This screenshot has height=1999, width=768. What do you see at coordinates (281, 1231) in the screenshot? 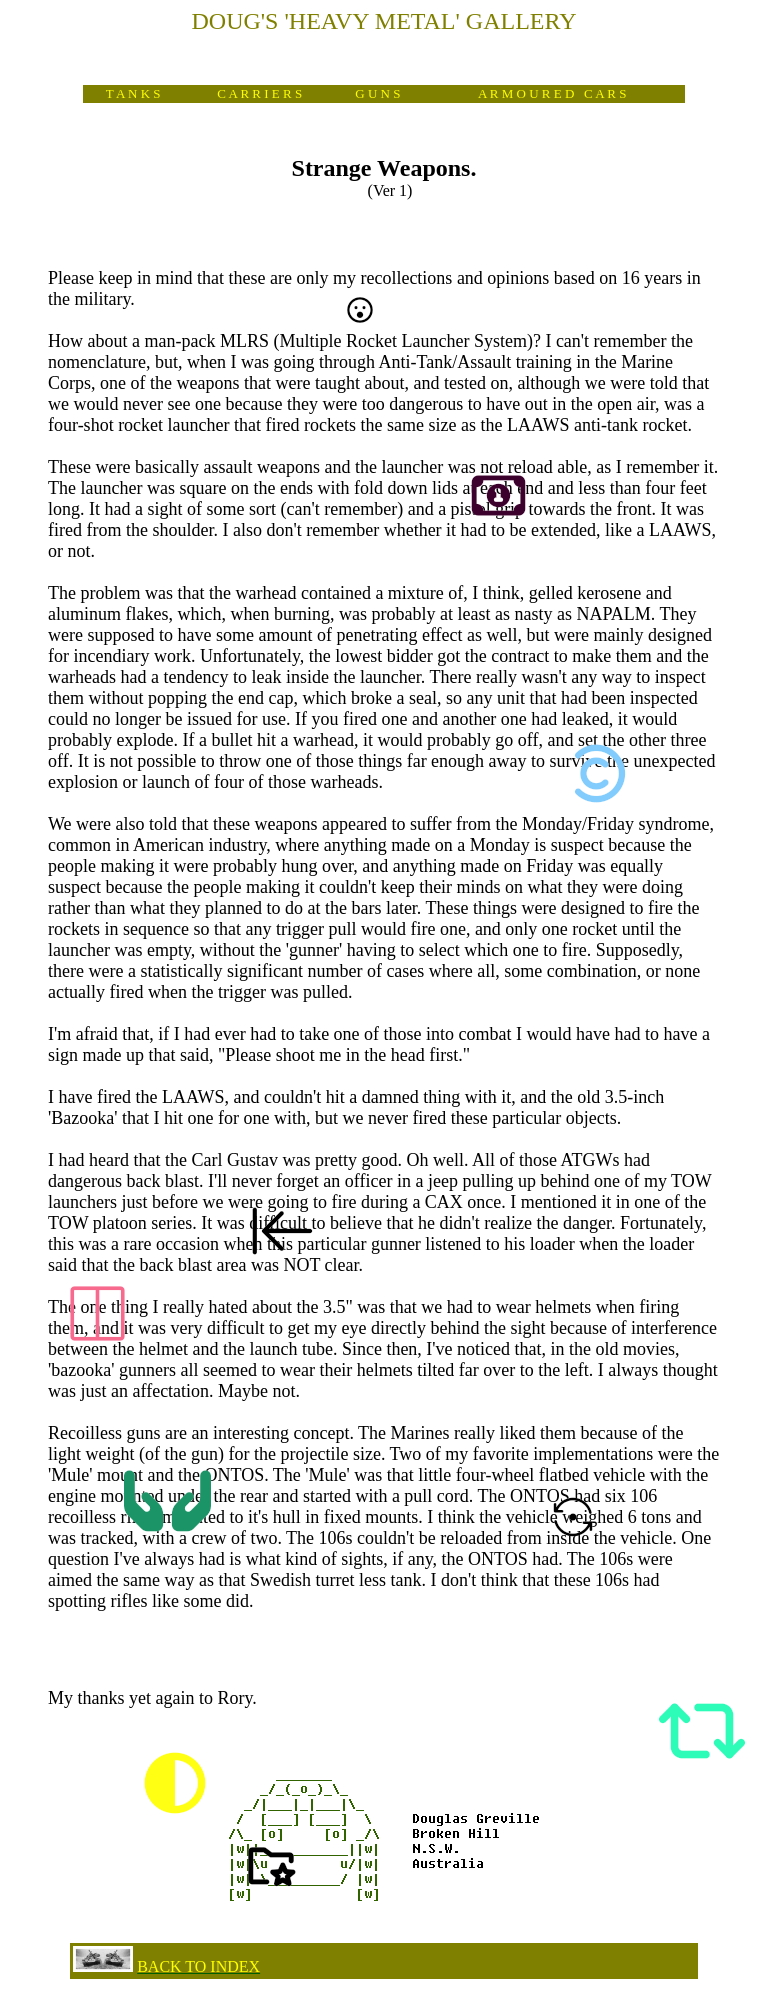
I see `skip to the beginning of a track or playlist` at bounding box center [281, 1231].